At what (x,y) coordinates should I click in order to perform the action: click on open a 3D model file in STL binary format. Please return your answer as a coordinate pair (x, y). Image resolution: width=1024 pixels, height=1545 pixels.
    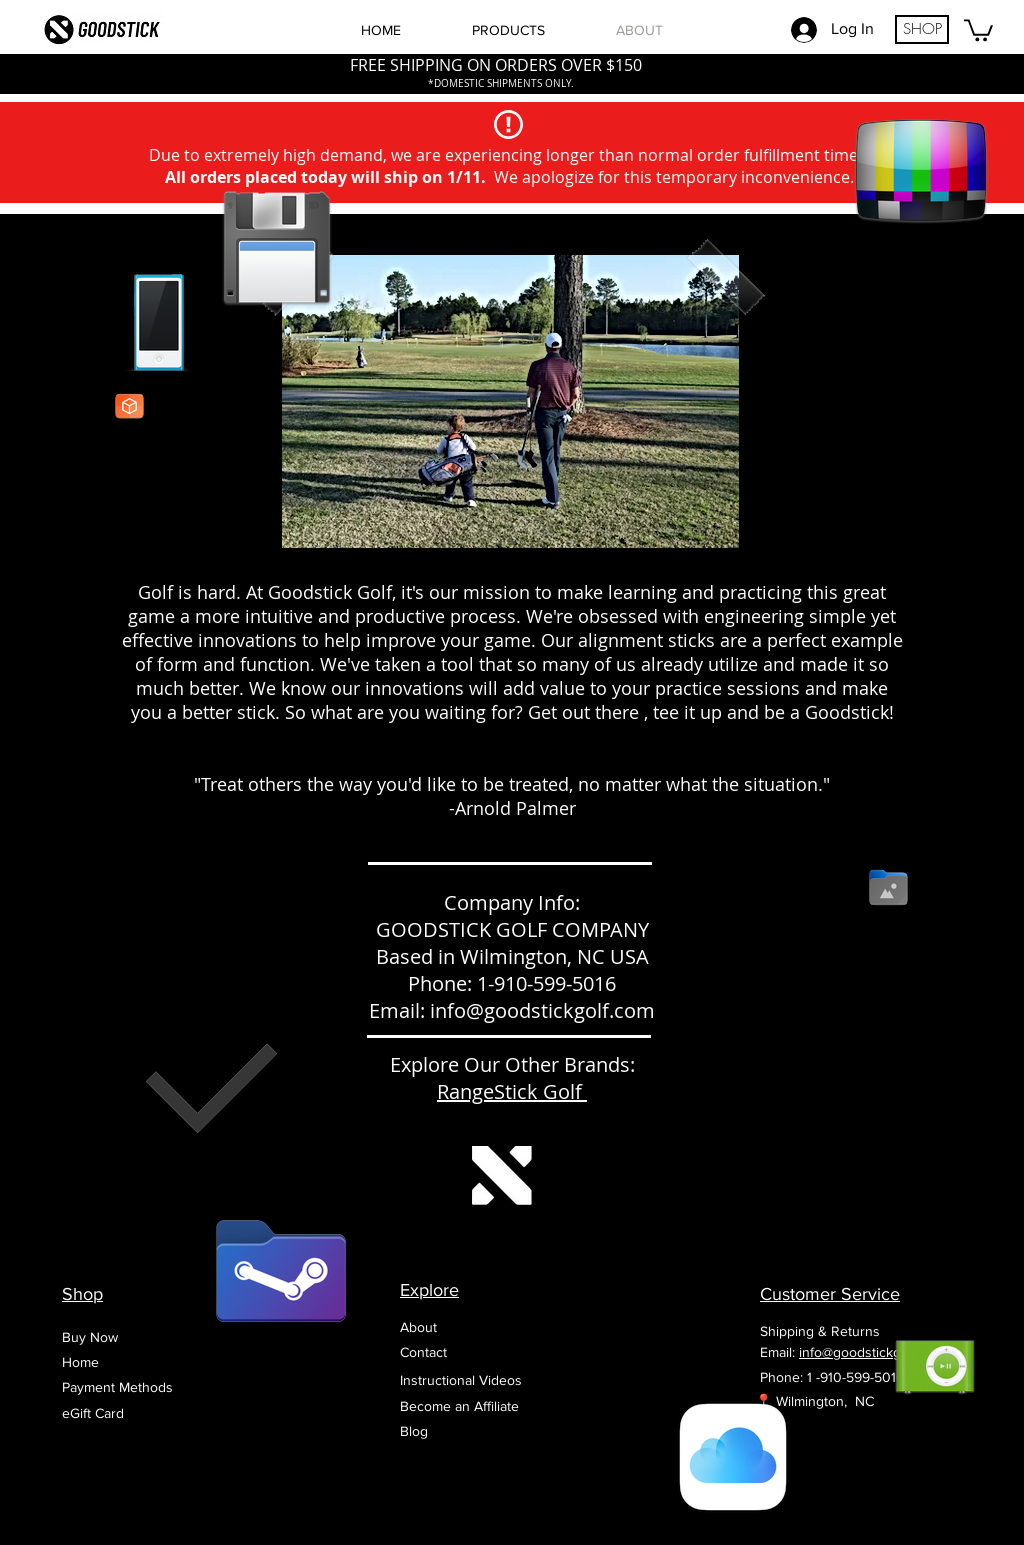
    Looking at the image, I should click on (129, 405).